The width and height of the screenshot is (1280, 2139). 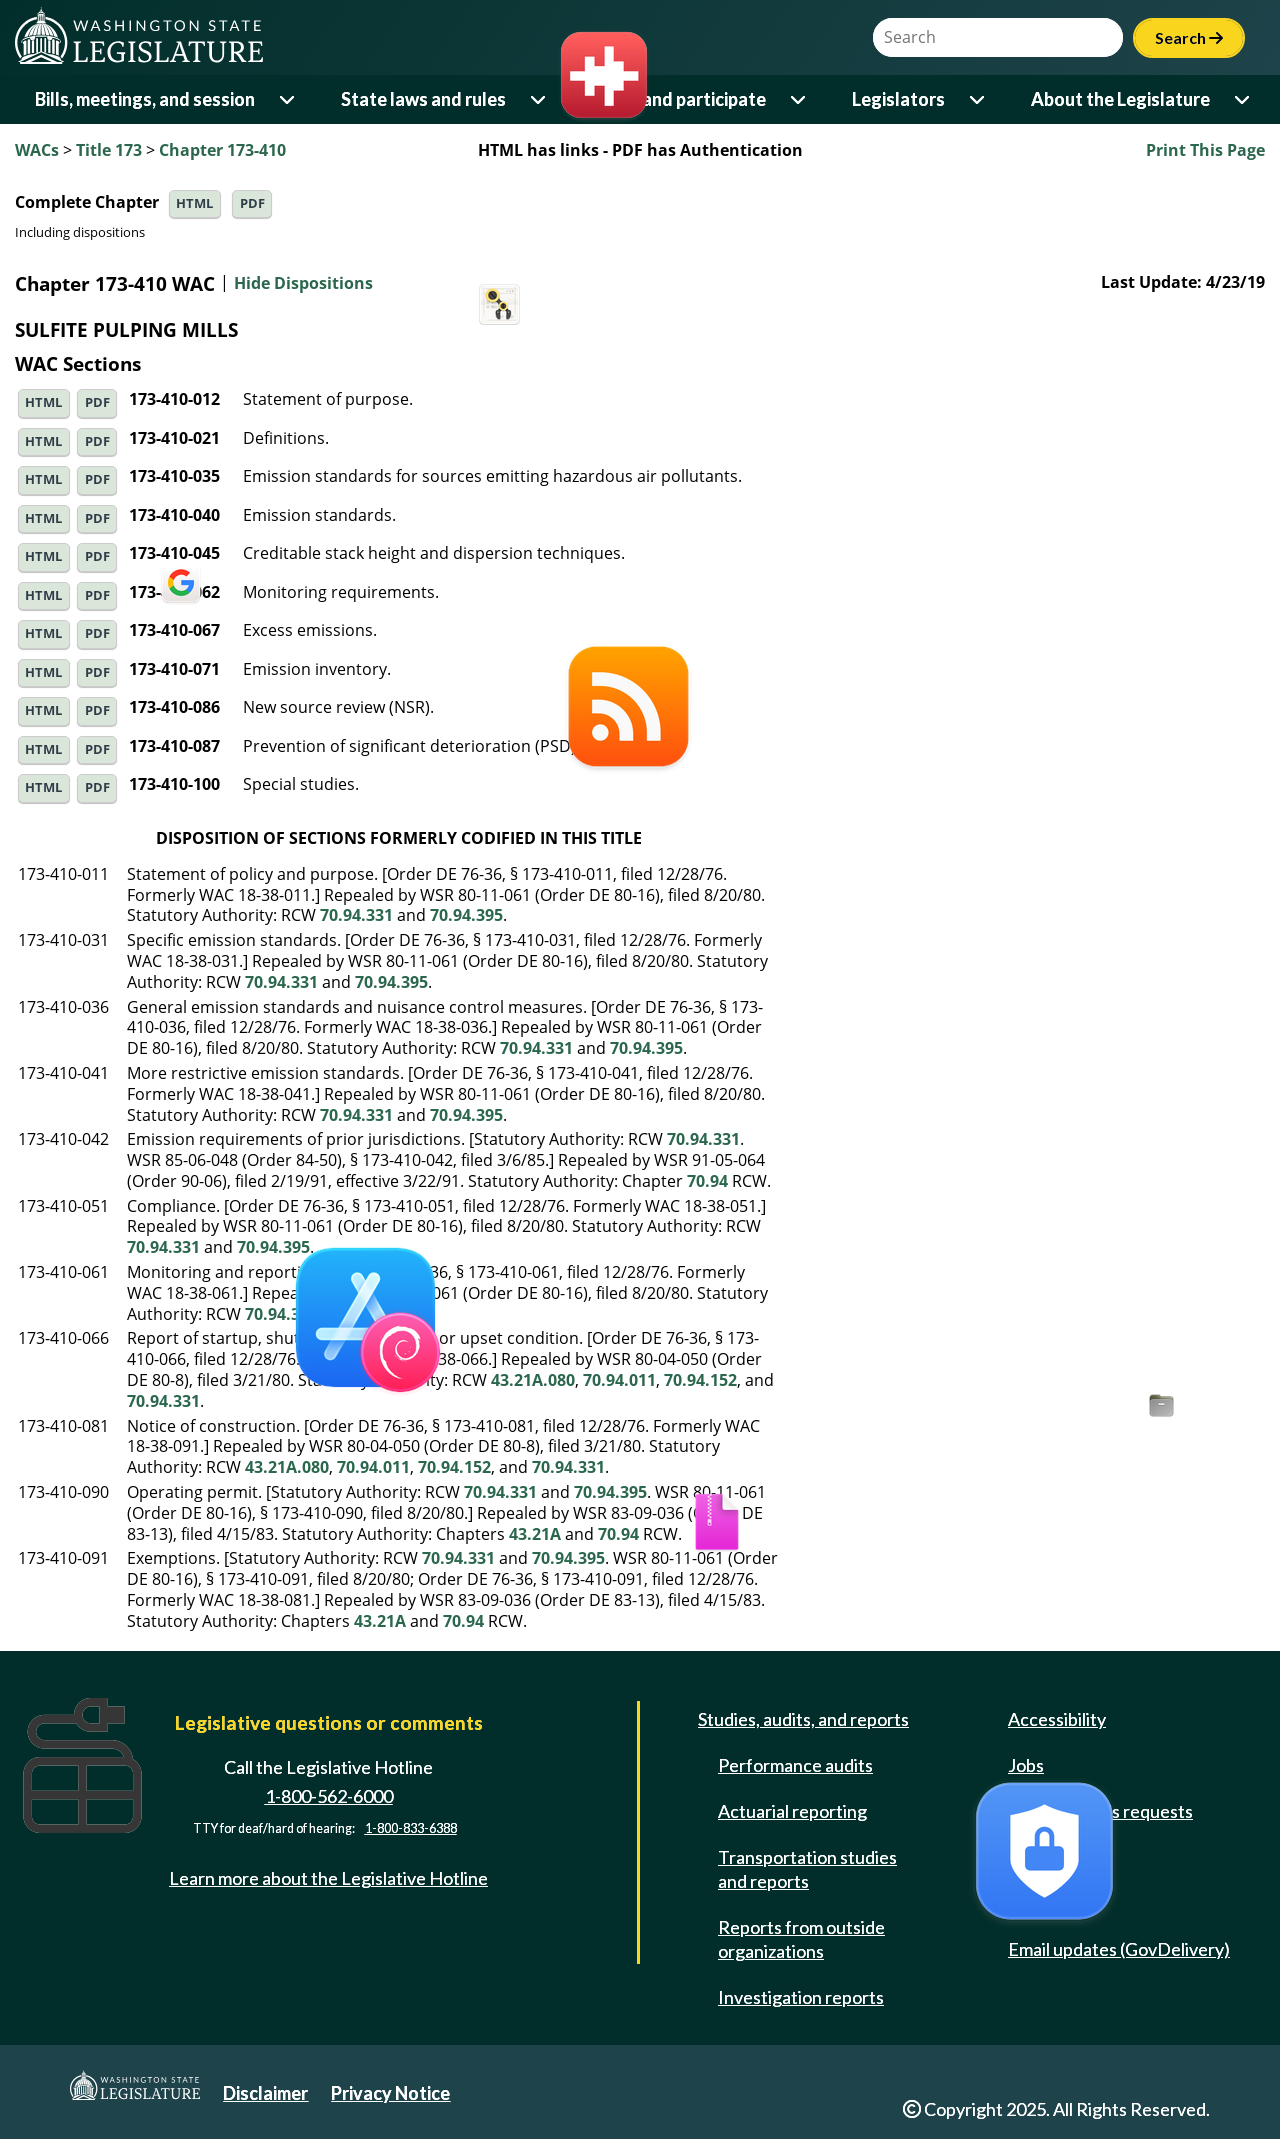 I want to click on open security & privacy settings, so click(x=1044, y=1853).